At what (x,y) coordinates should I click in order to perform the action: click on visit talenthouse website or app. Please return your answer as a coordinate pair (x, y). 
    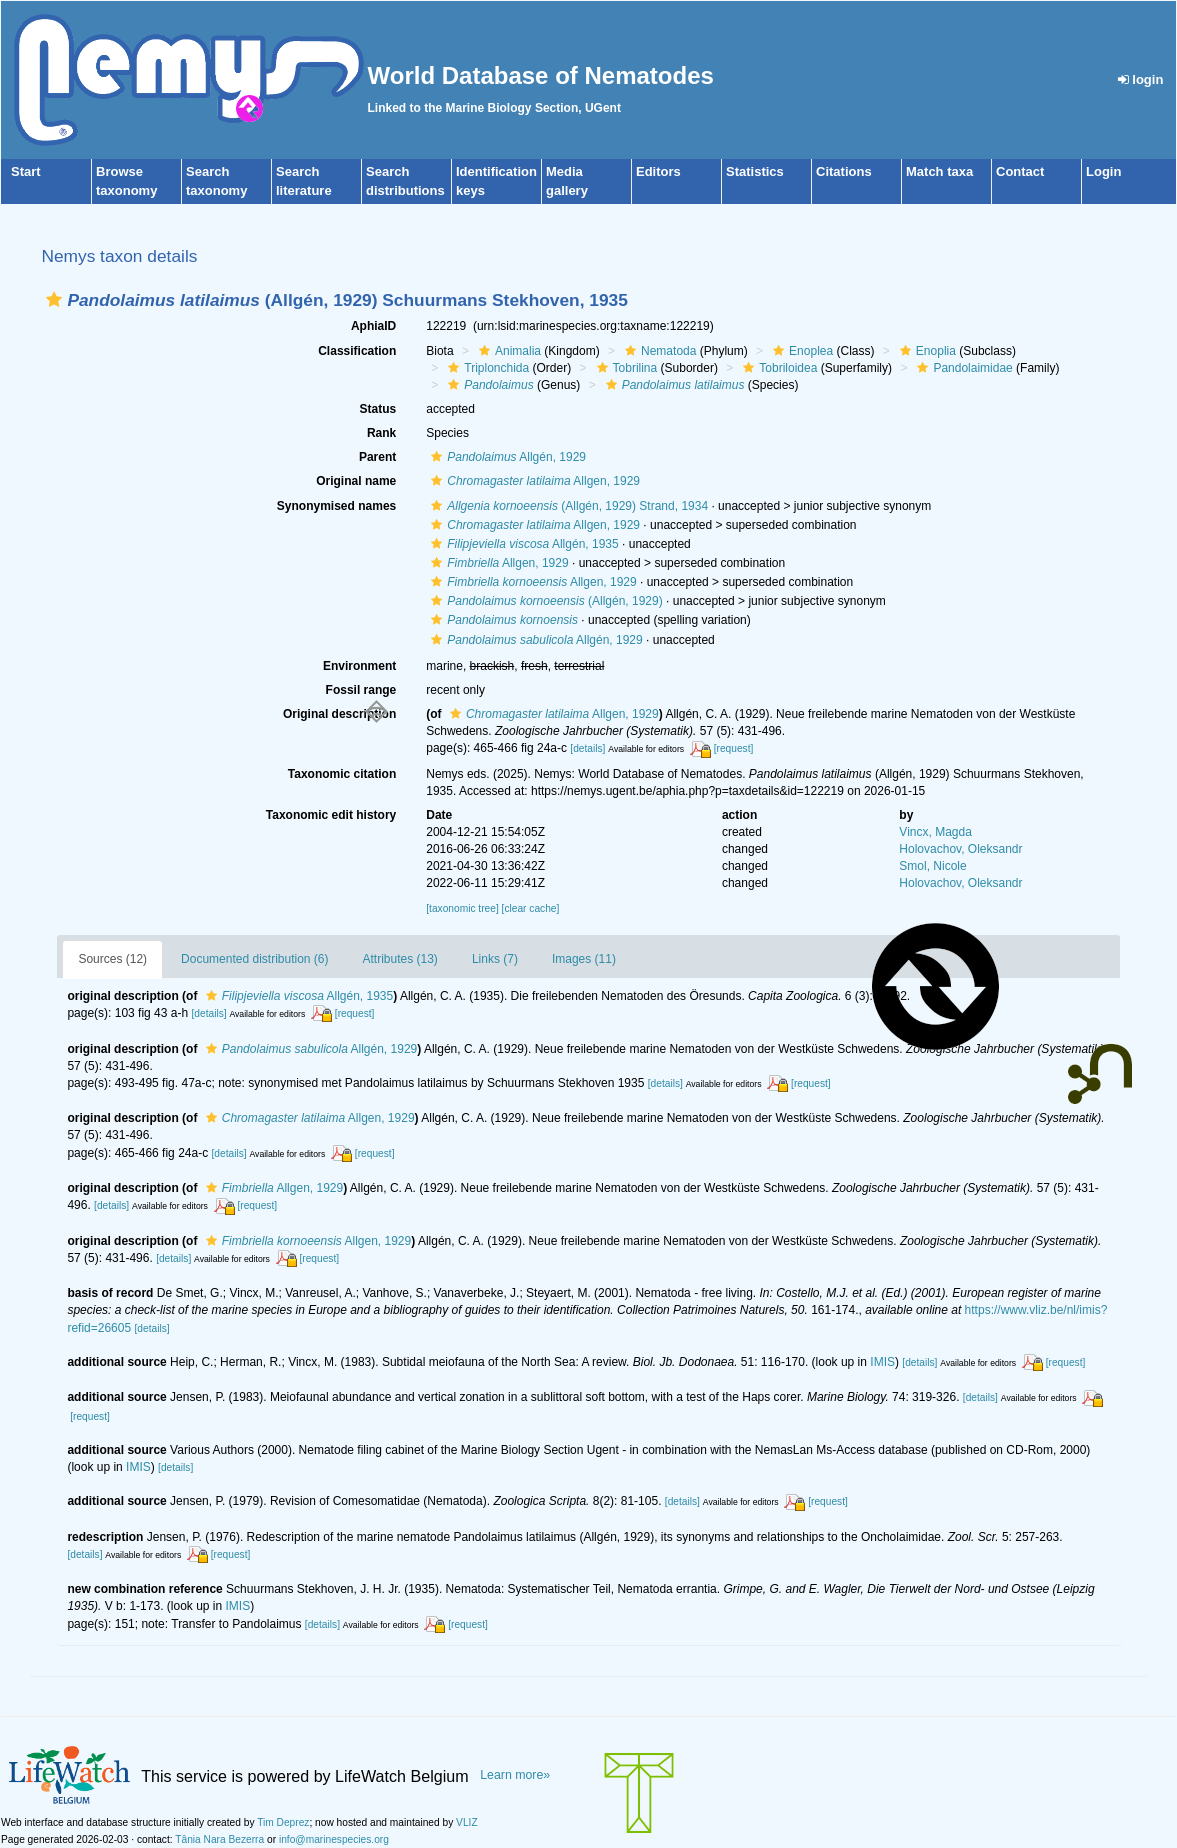
    Looking at the image, I should click on (639, 1793).